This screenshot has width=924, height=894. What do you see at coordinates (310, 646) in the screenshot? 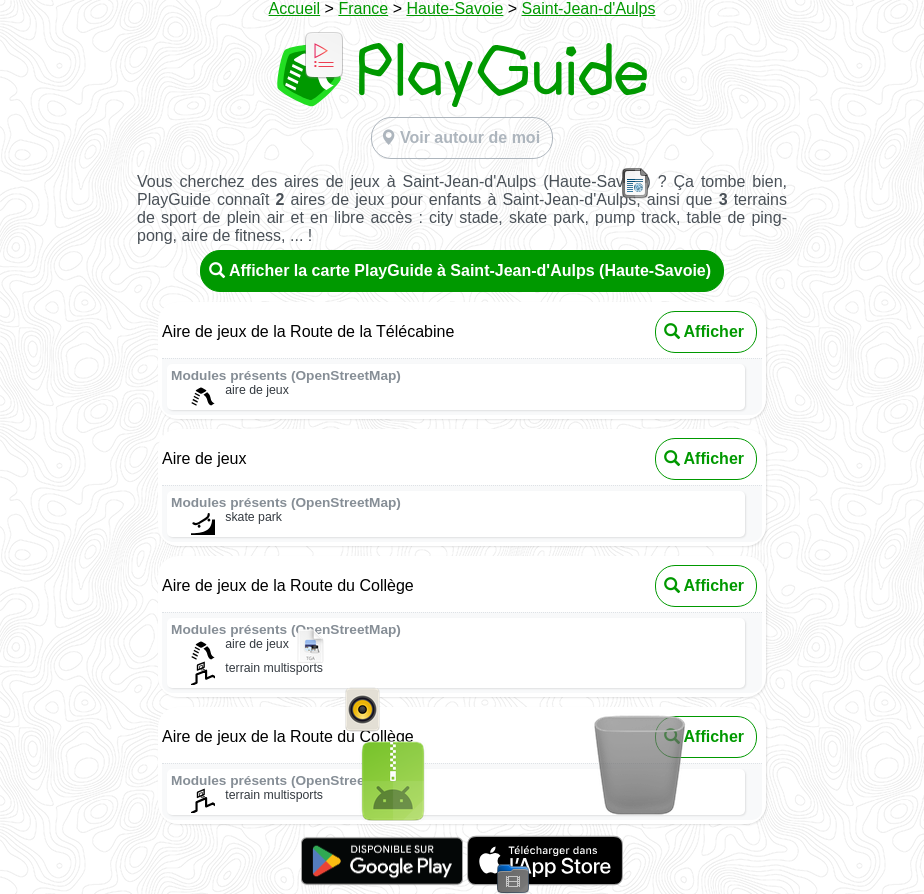
I see `a TGA image file` at bounding box center [310, 646].